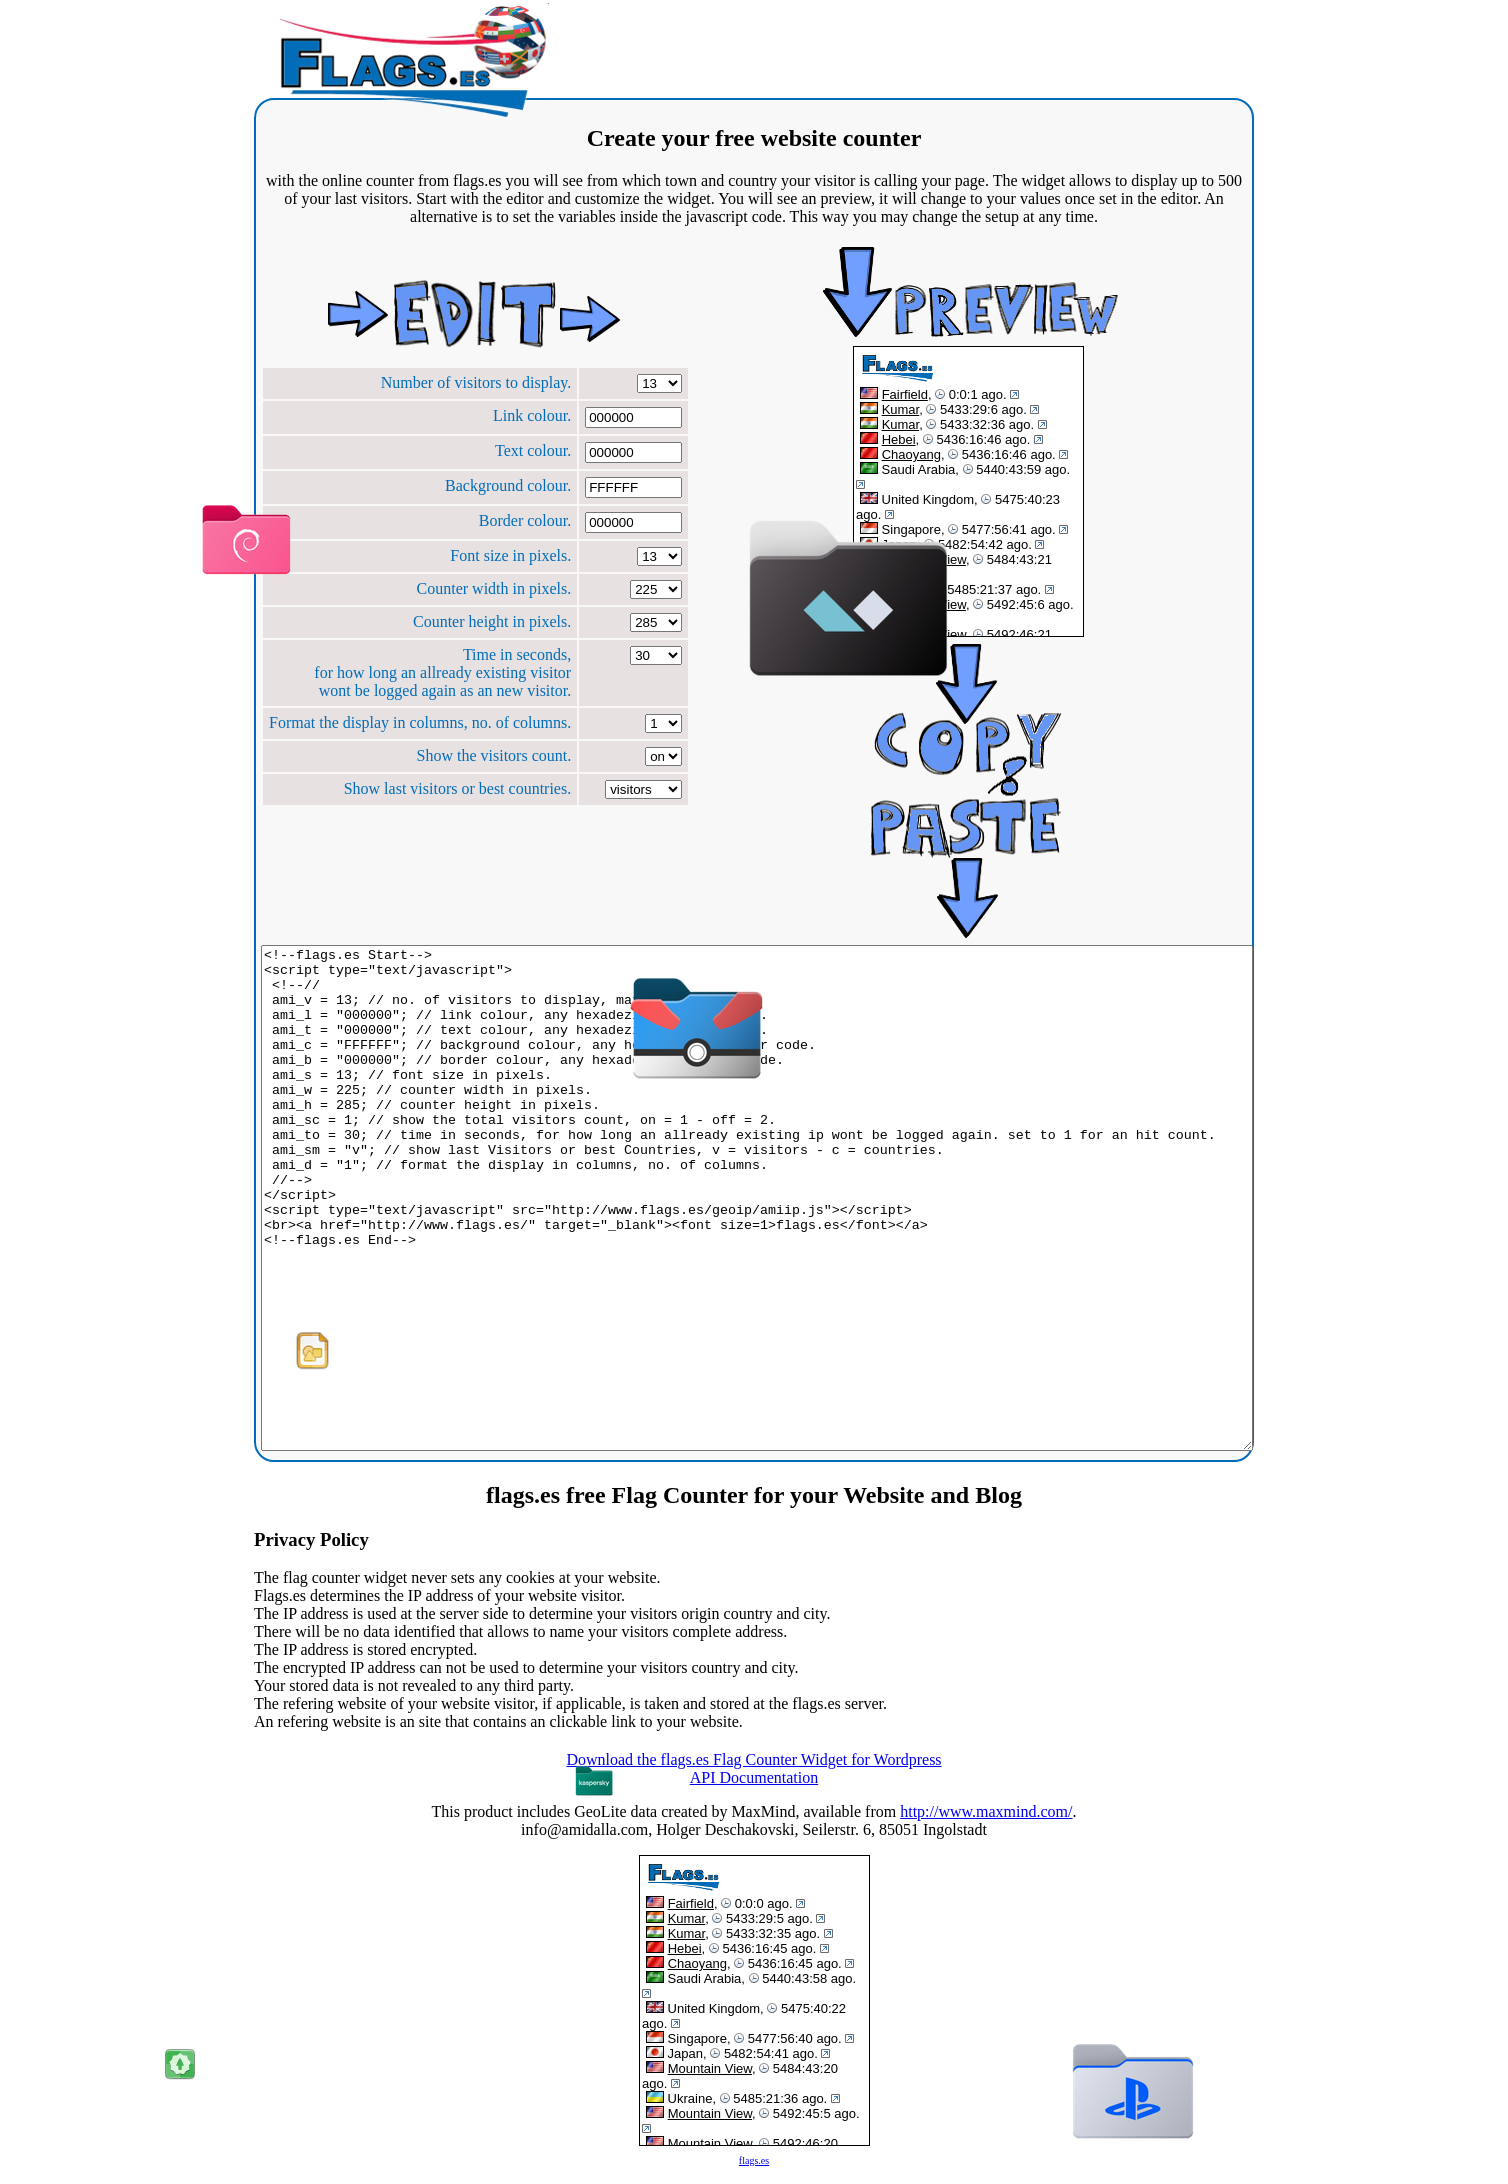 Image resolution: width=1508 pixels, height=2184 pixels. What do you see at coordinates (180, 2064) in the screenshot?
I see `access operating system updates` at bounding box center [180, 2064].